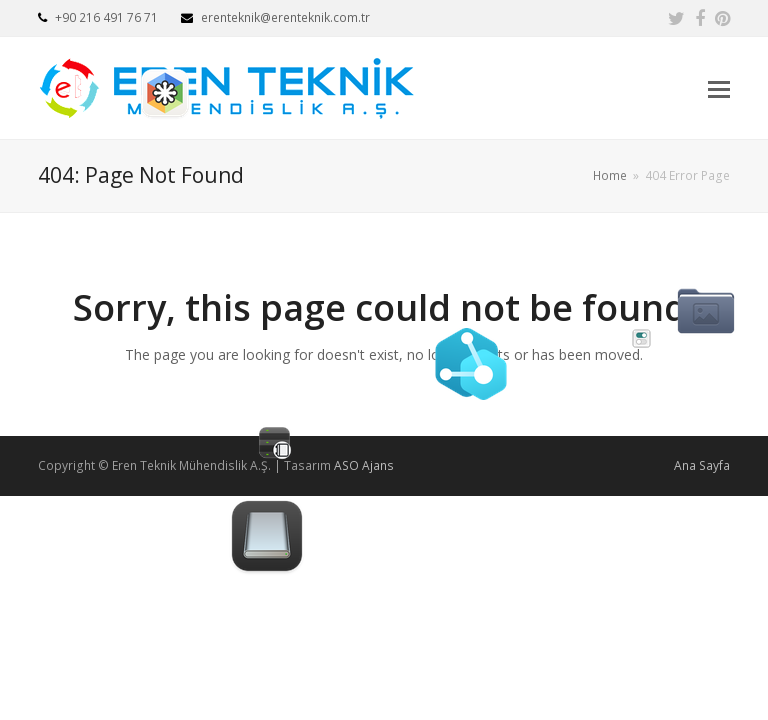 This screenshot has height=720, width=768. What do you see at coordinates (267, 536) in the screenshot?
I see `access removable media or external drive` at bounding box center [267, 536].